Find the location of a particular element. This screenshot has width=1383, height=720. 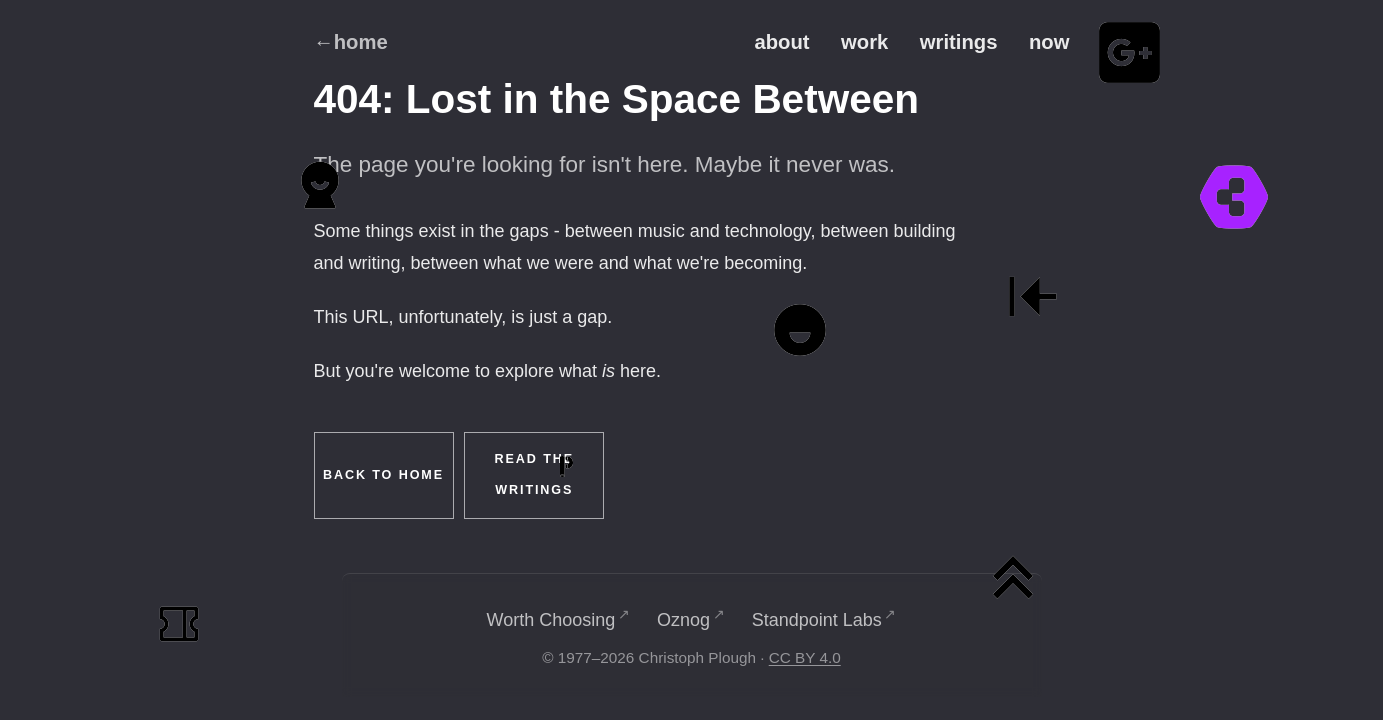

cloudron platform logo is located at coordinates (1234, 197).